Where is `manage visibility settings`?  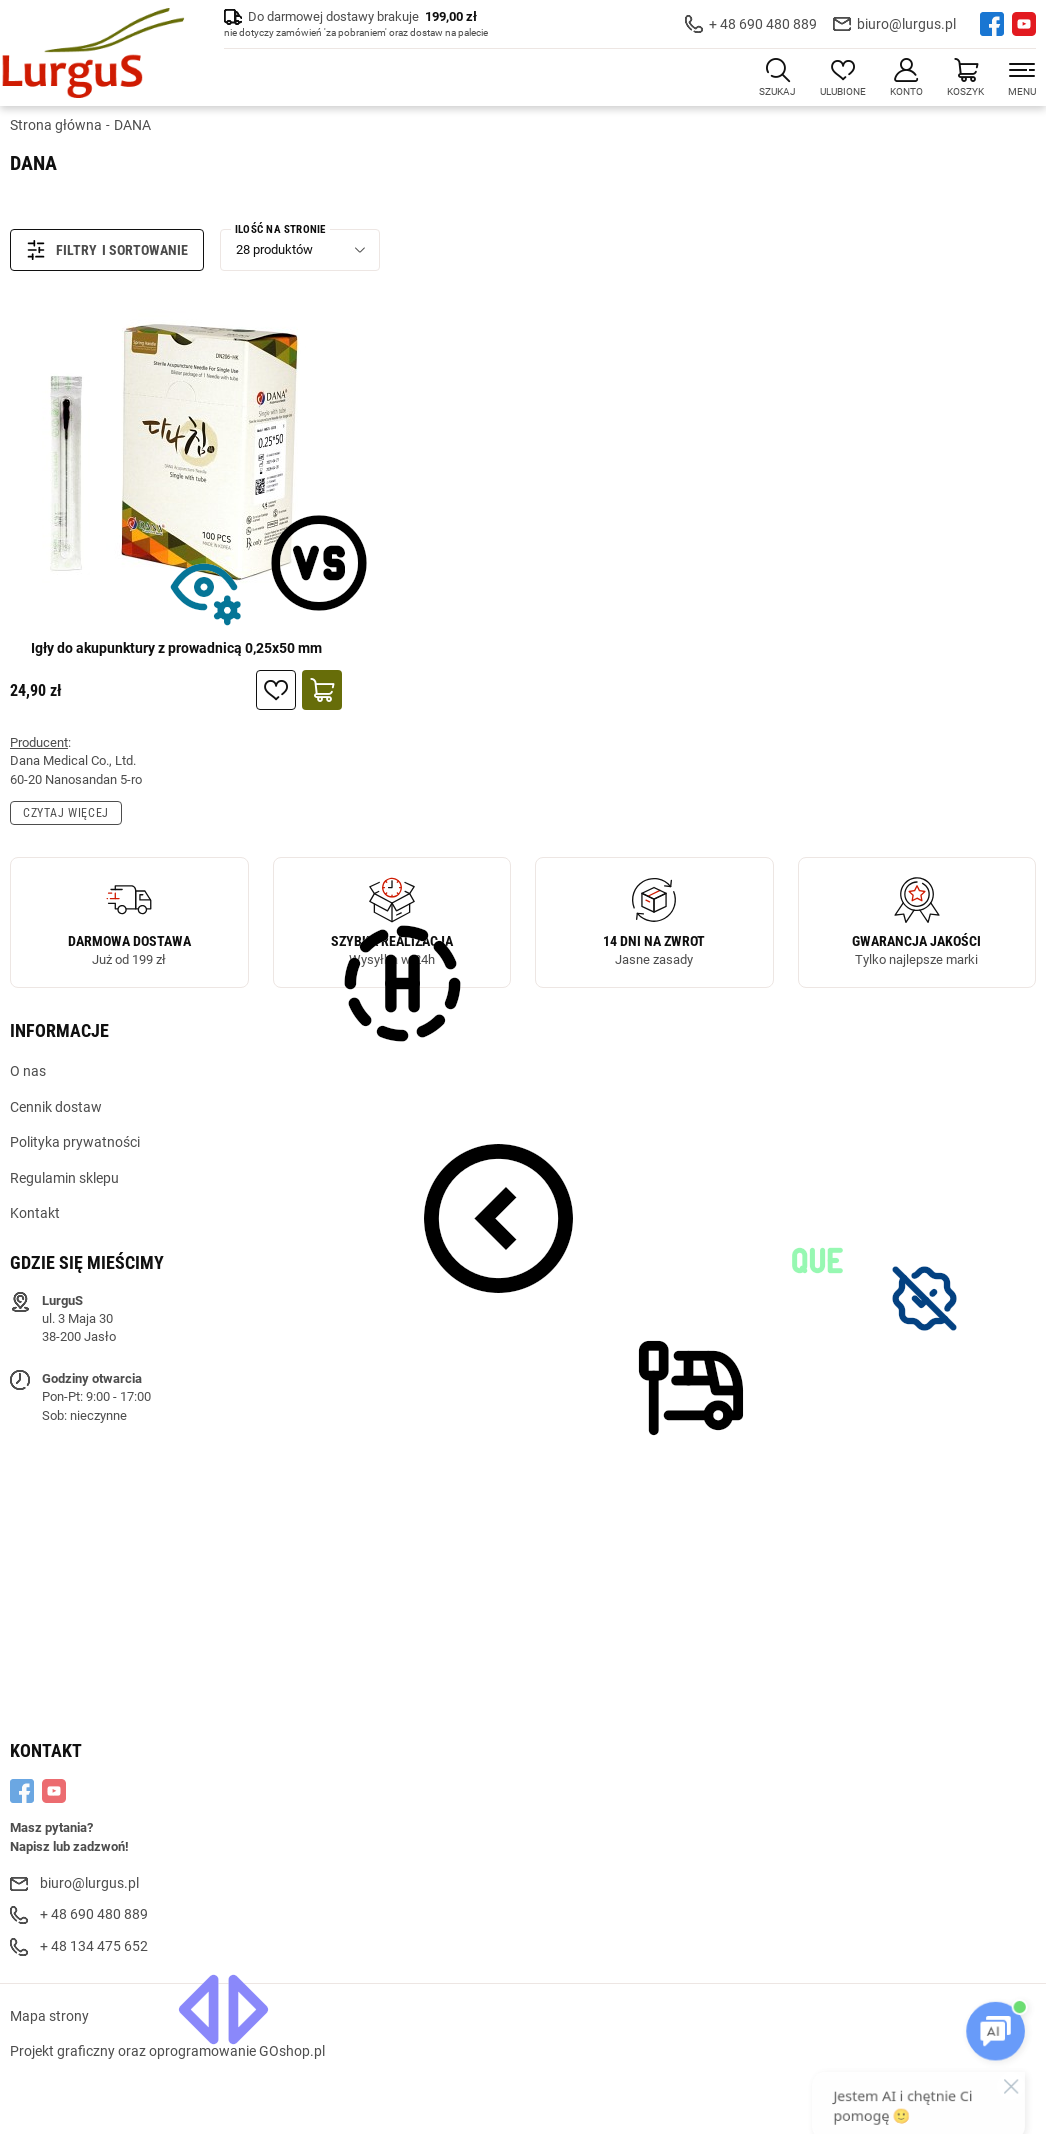 manage visibility settings is located at coordinates (204, 587).